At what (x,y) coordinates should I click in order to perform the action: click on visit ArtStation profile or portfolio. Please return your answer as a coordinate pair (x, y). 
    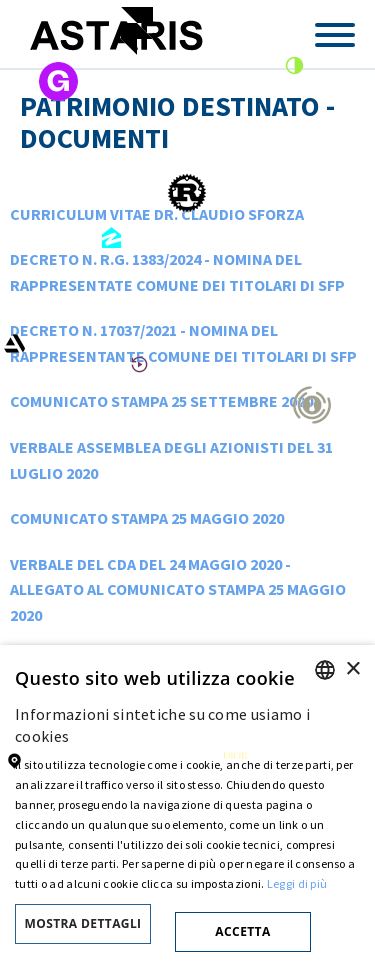
    Looking at the image, I should click on (14, 343).